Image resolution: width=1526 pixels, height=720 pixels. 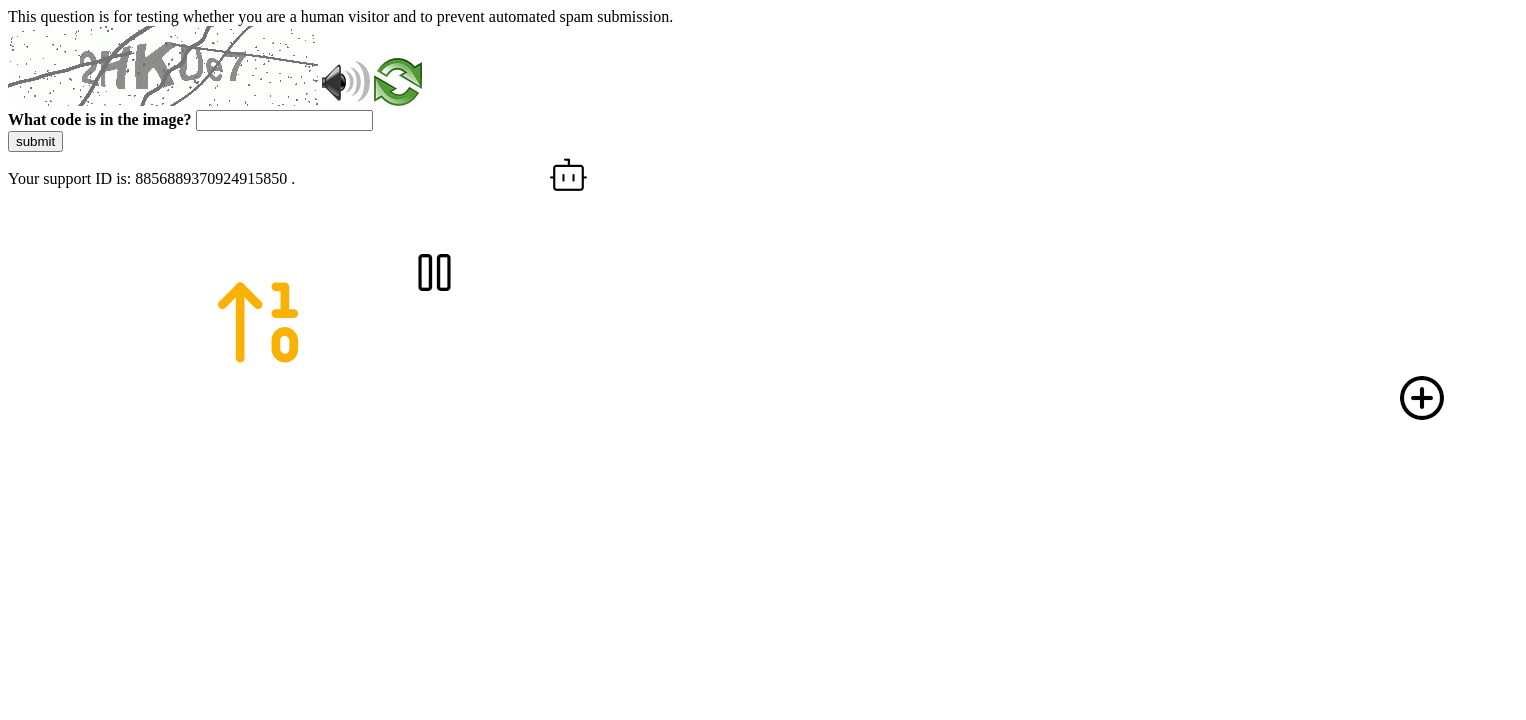 I want to click on sort numerically in descending order (high to low), so click(x=262, y=322).